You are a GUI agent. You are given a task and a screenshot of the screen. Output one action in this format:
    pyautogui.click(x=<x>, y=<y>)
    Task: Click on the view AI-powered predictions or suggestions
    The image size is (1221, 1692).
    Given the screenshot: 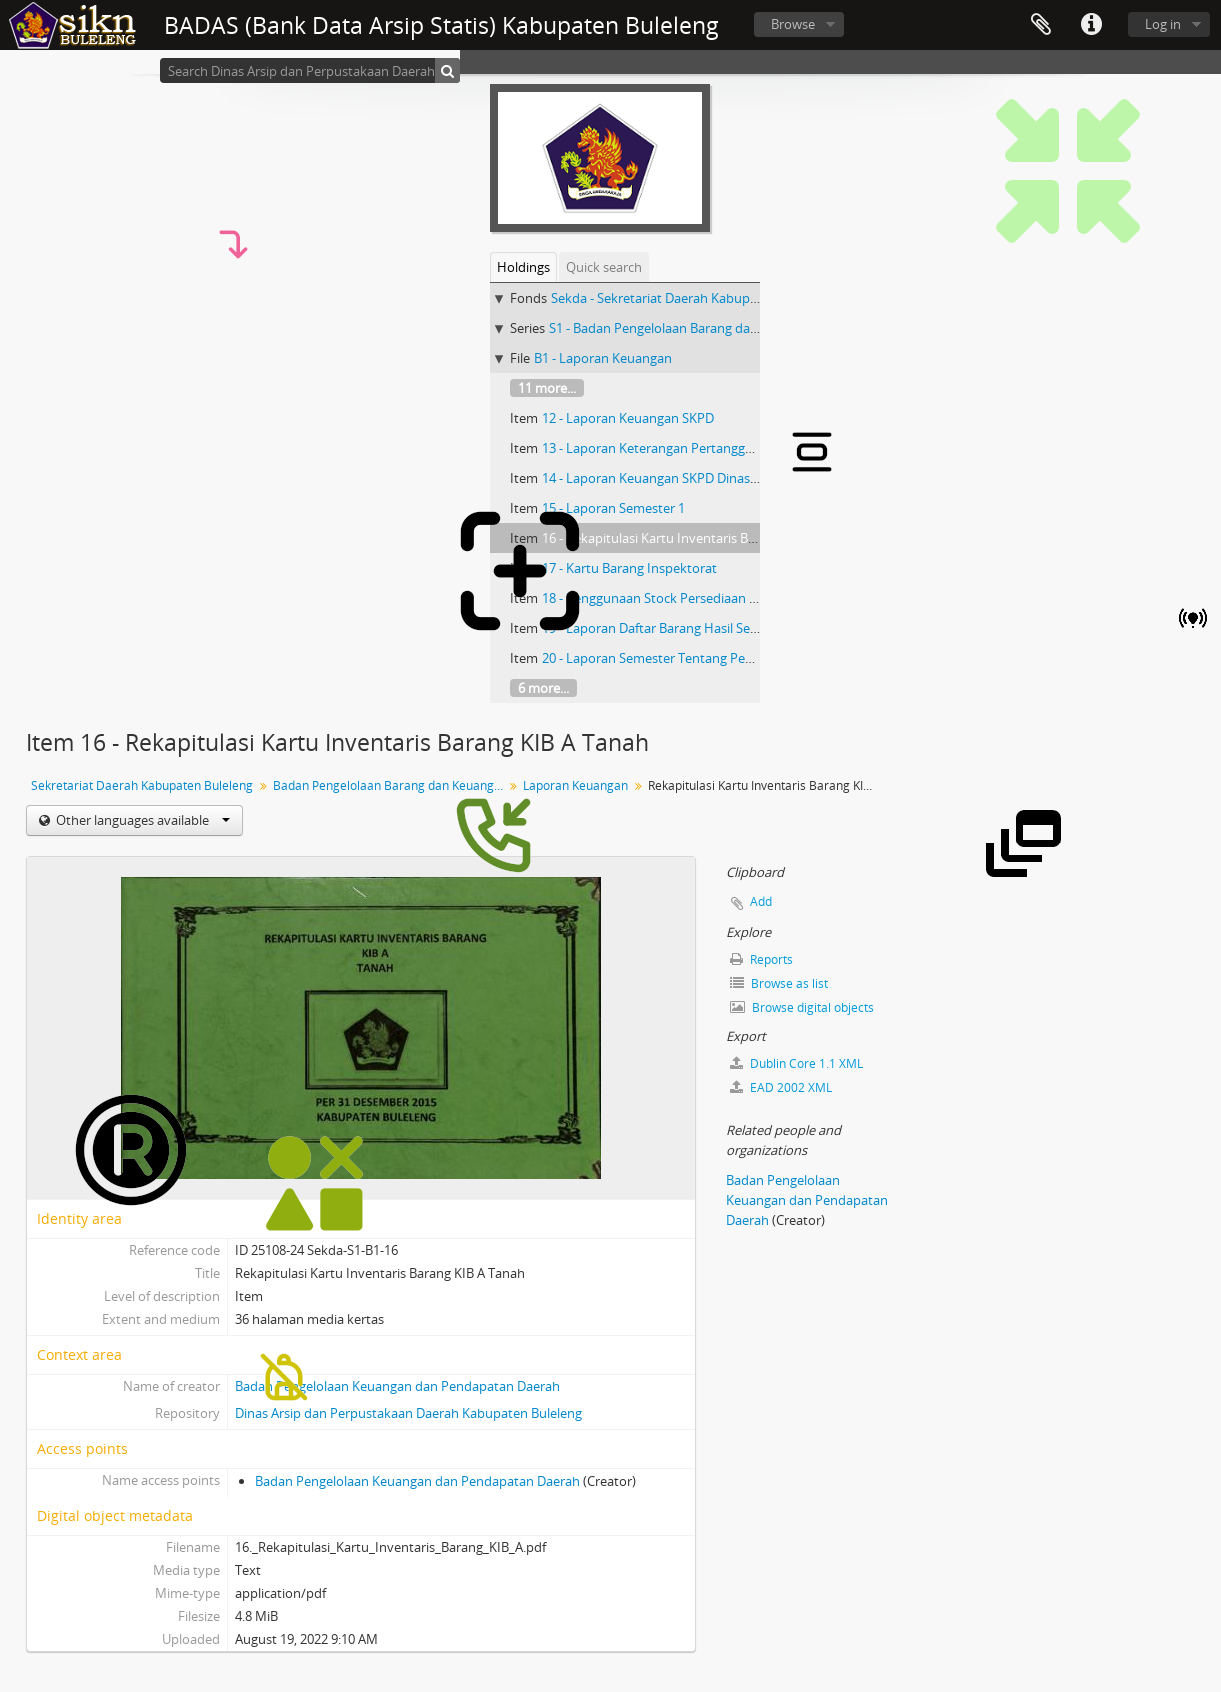 What is the action you would take?
    pyautogui.click(x=1193, y=618)
    